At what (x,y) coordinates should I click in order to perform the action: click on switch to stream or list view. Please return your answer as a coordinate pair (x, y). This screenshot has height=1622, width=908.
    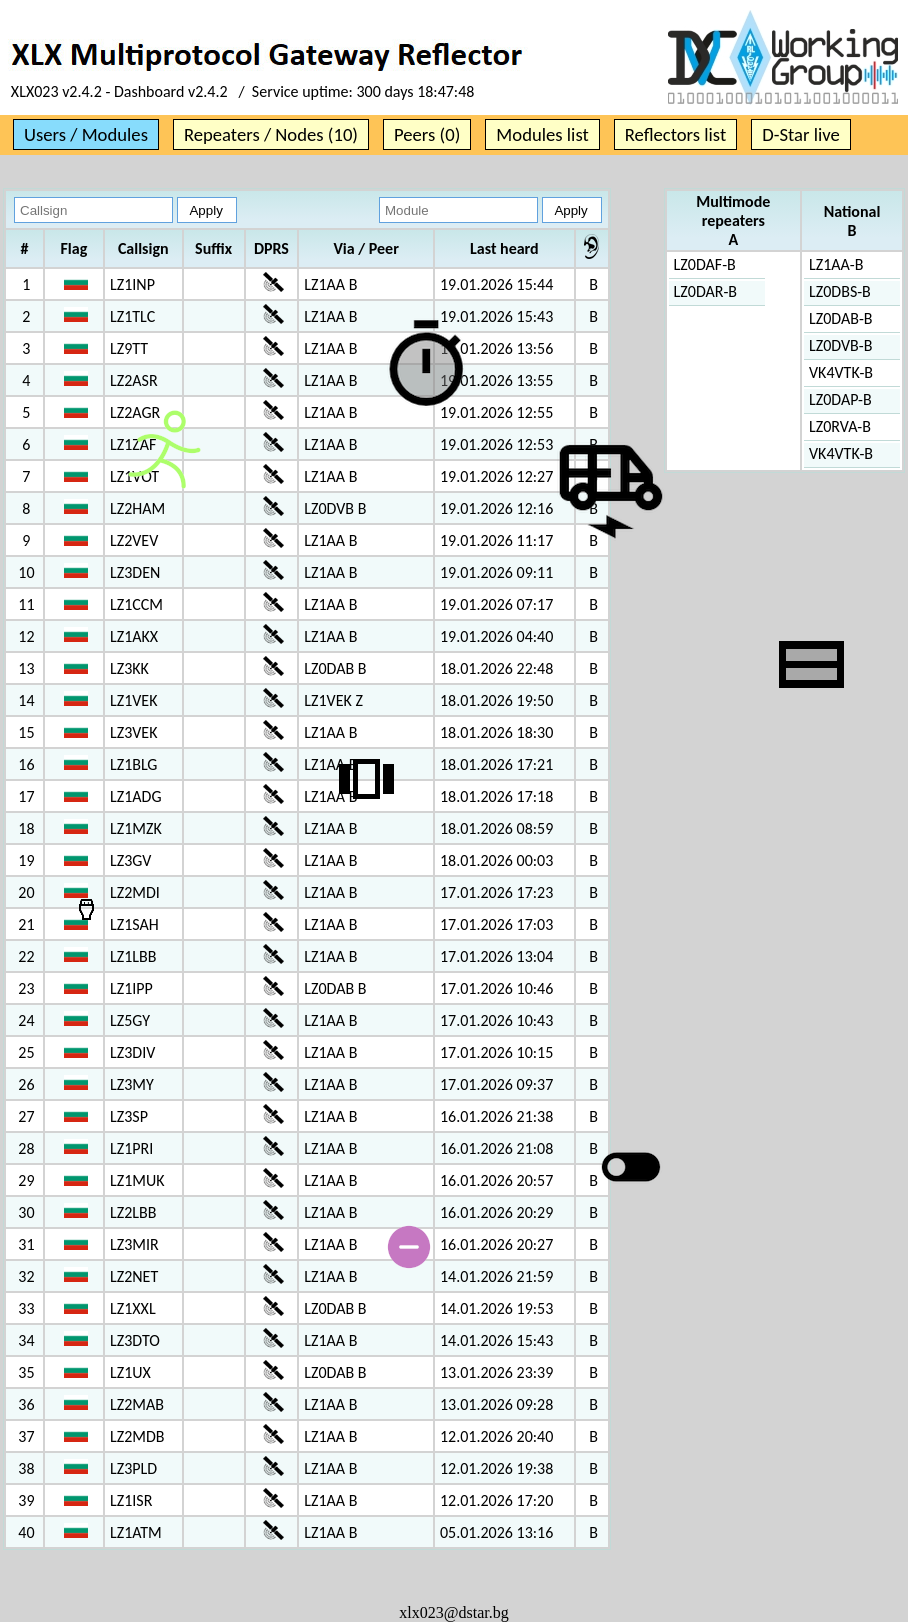
    Looking at the image, I should click on (809, 664).